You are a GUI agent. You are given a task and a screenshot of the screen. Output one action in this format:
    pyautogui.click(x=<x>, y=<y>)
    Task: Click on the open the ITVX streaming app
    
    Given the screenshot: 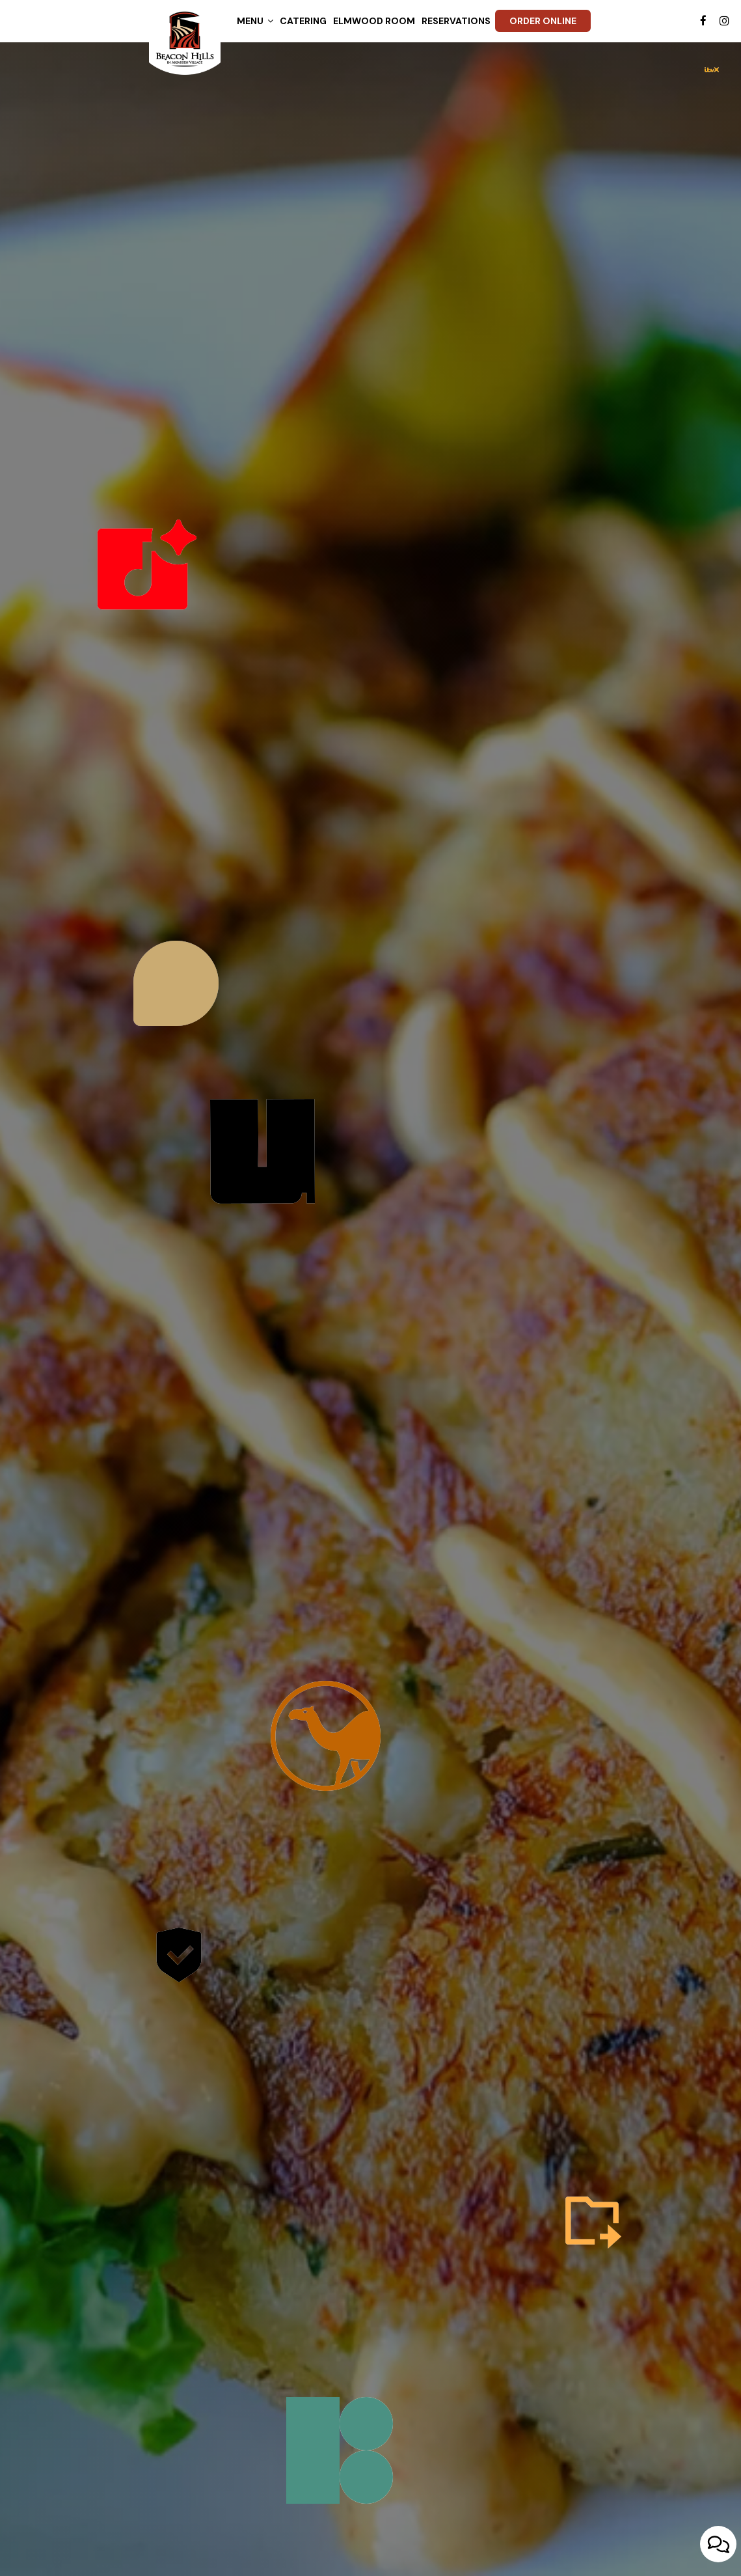 What is the action you would take?
    pyautogui.click(x=712, y=70)
    